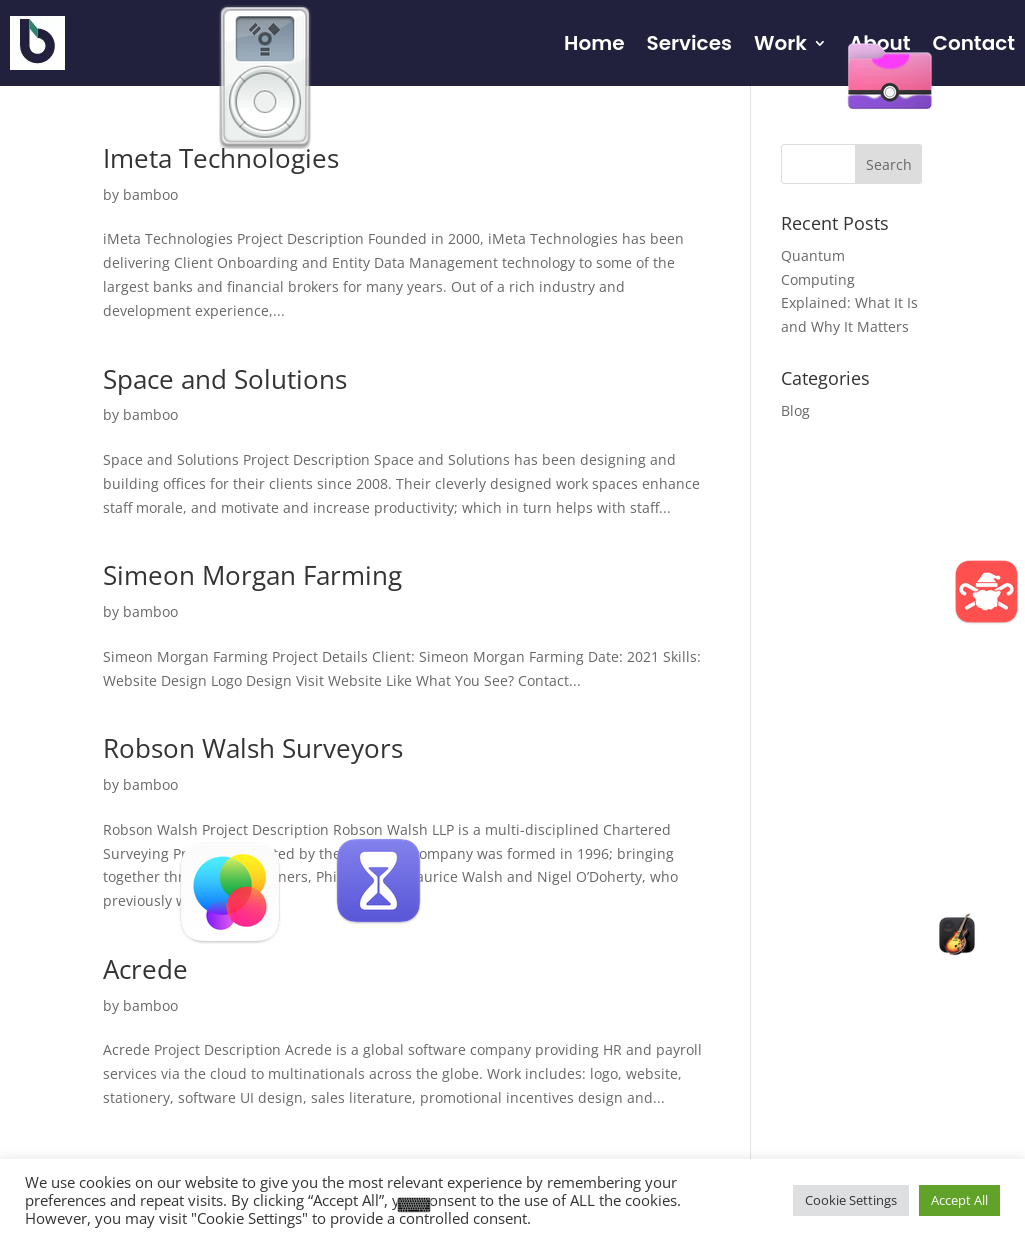 The width and height of the screenshot is (1025, 1241). Describe the element at coordinates (986, 591) in the screenshot. I see `open Santa security application` at that location.